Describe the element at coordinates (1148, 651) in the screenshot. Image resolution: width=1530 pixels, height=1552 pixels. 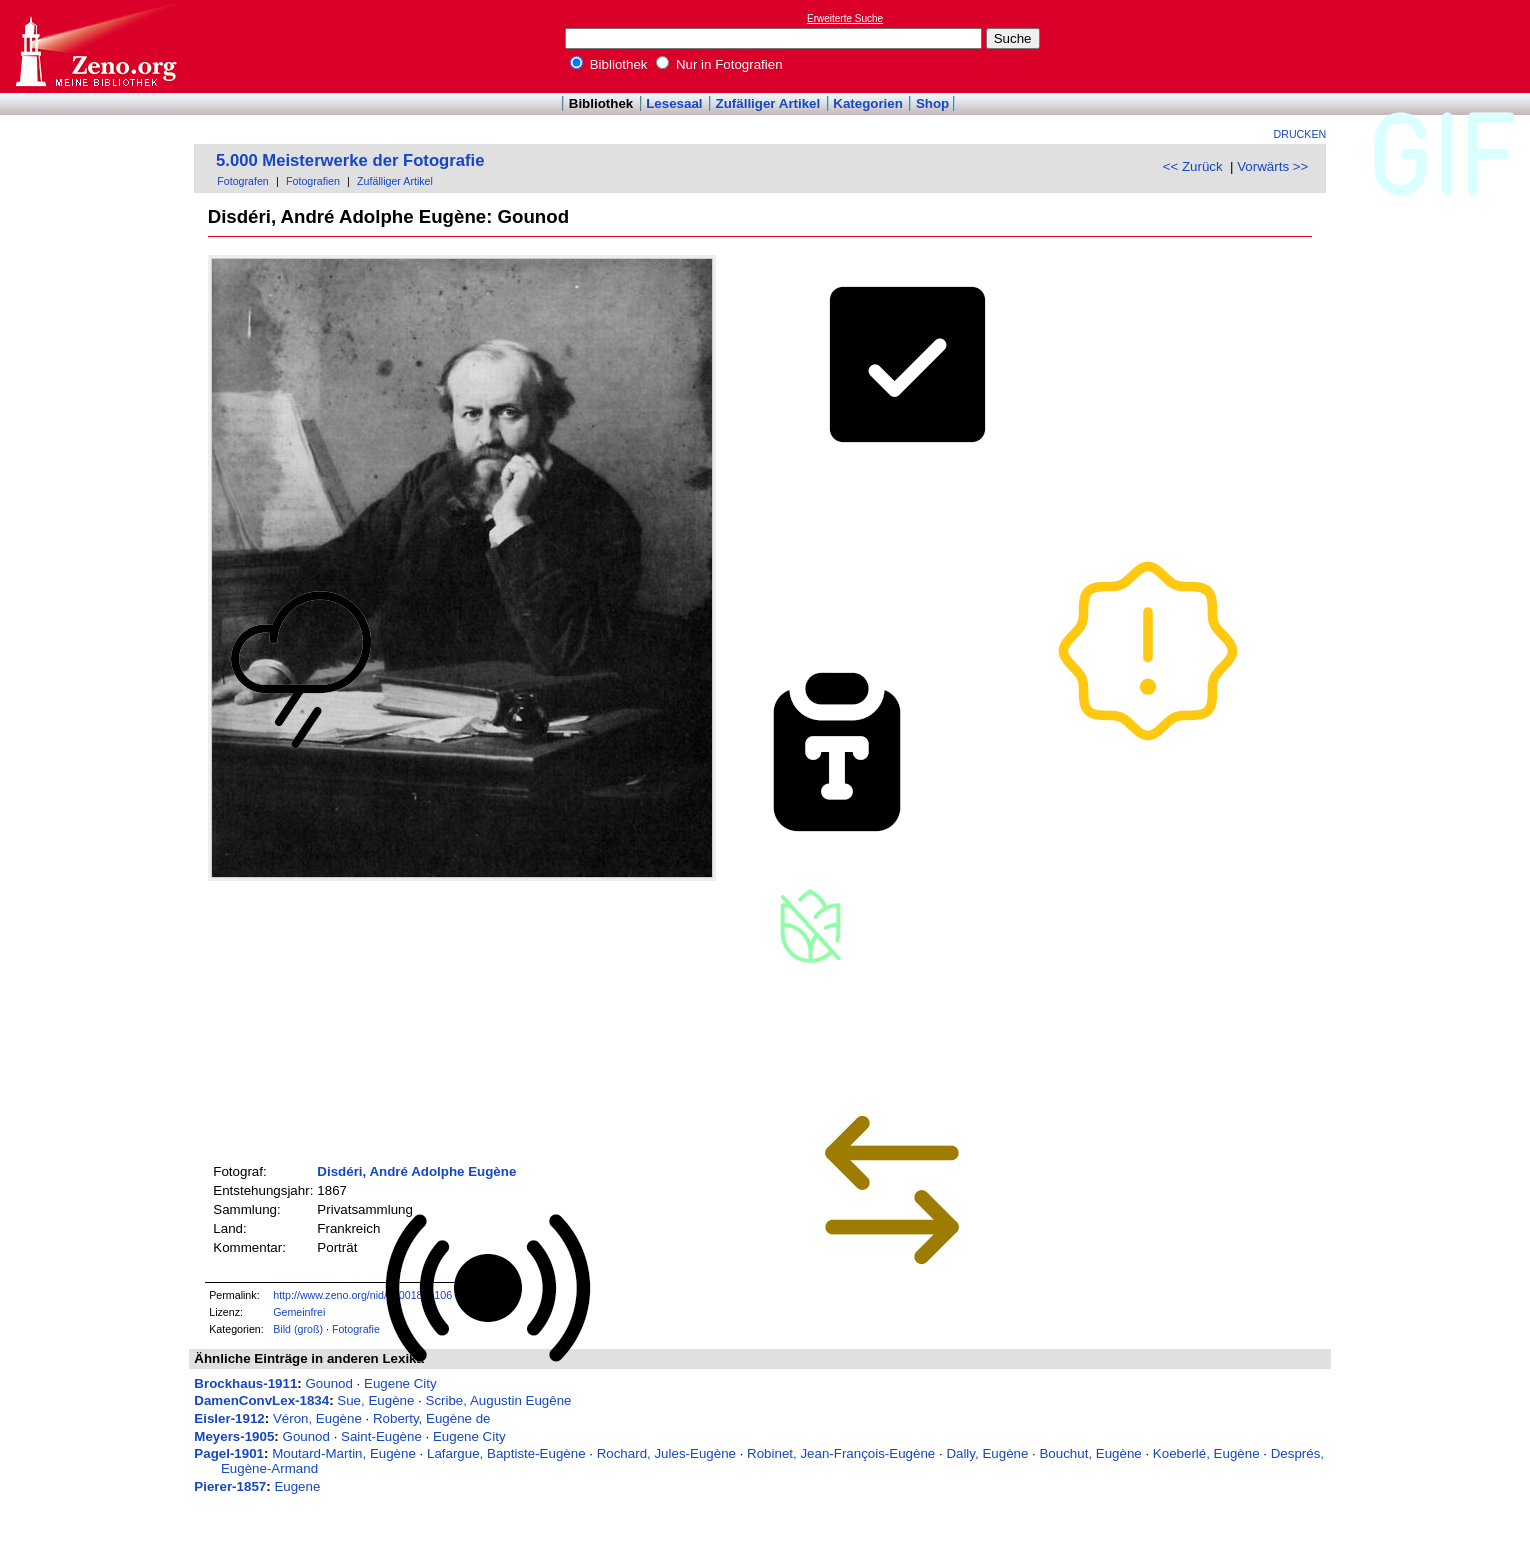
I see `indicates a warning or alert requiring attention` at that location.